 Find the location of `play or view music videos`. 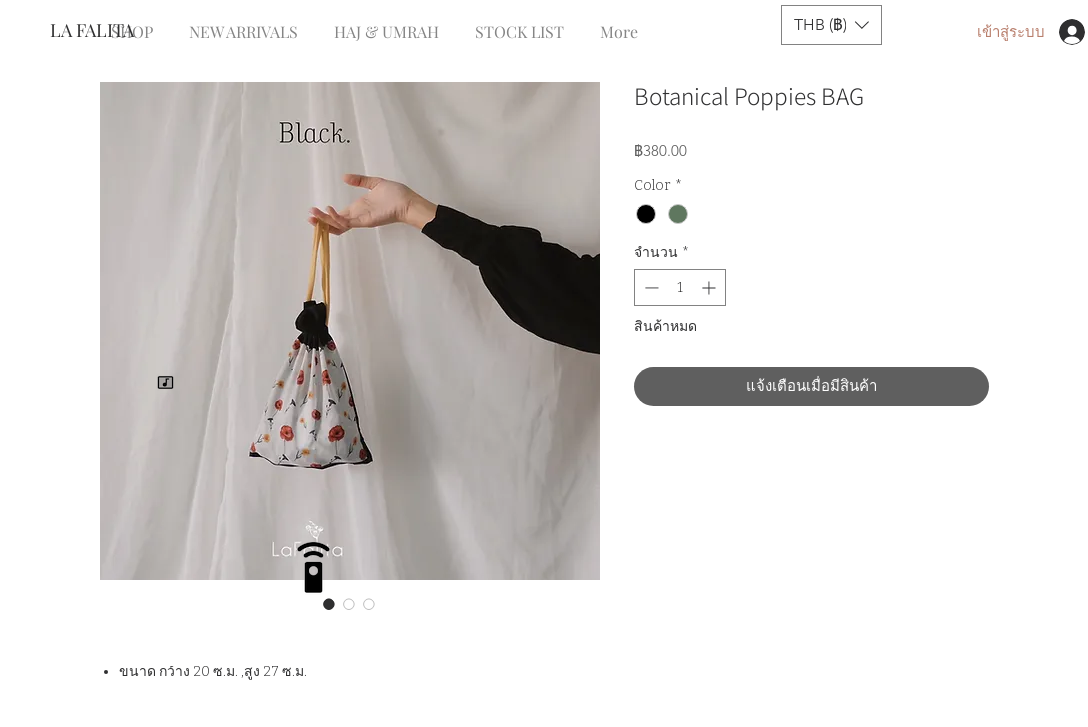

play or view music videos is located at coordinates (165, 382).